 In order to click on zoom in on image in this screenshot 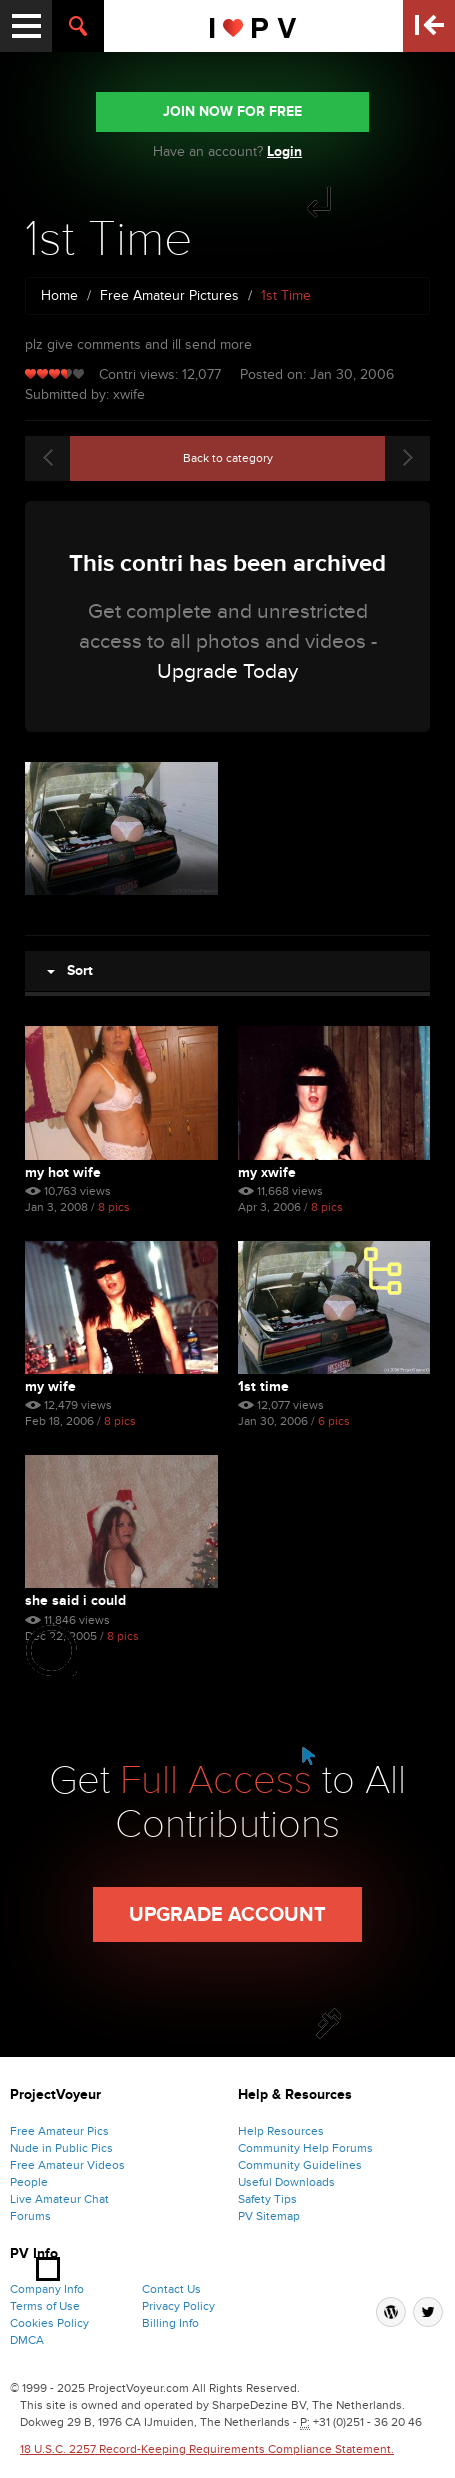, I will do `click(51, 1650)`.